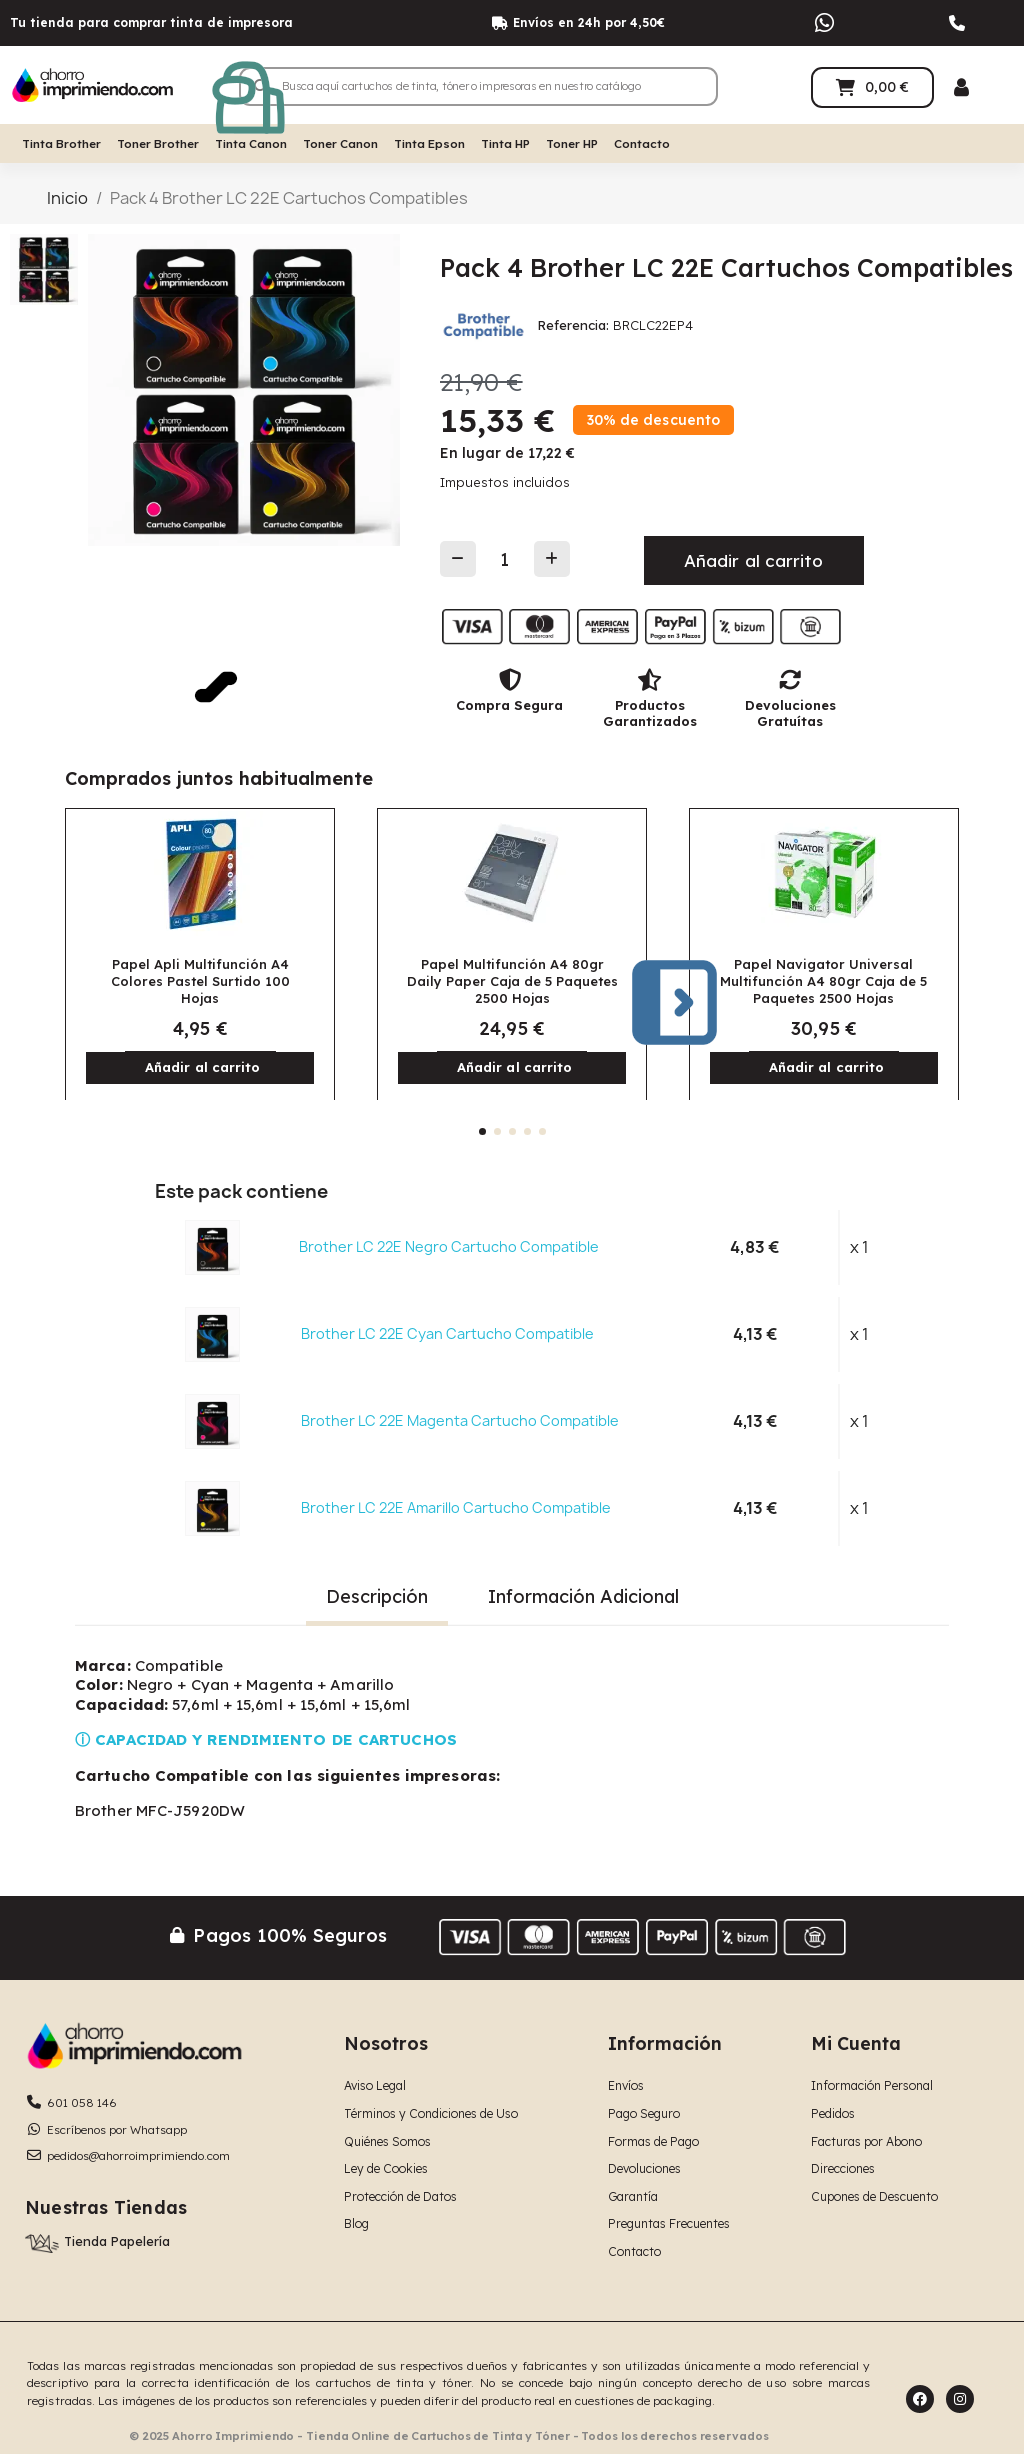 Image resolution: width=1024 pixels, height=2457 pixels. What do you see at coordinates (674, 1002) in the screenshot?
I see `expand the left sidebar` at bounding box center [674, 1002].